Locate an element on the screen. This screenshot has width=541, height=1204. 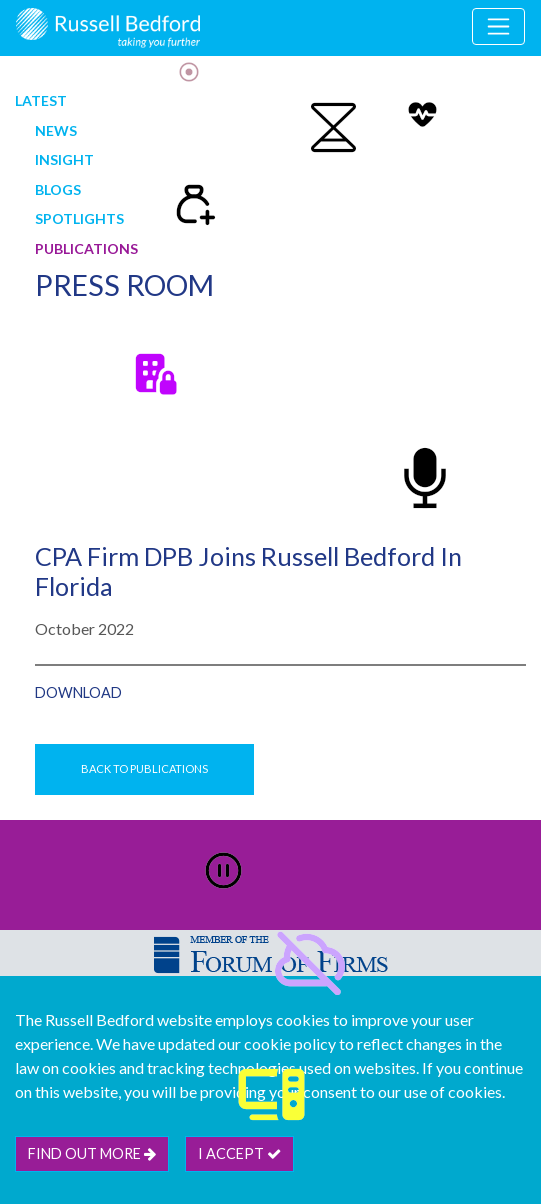
pause media playback is located at coordinates (223, 870).